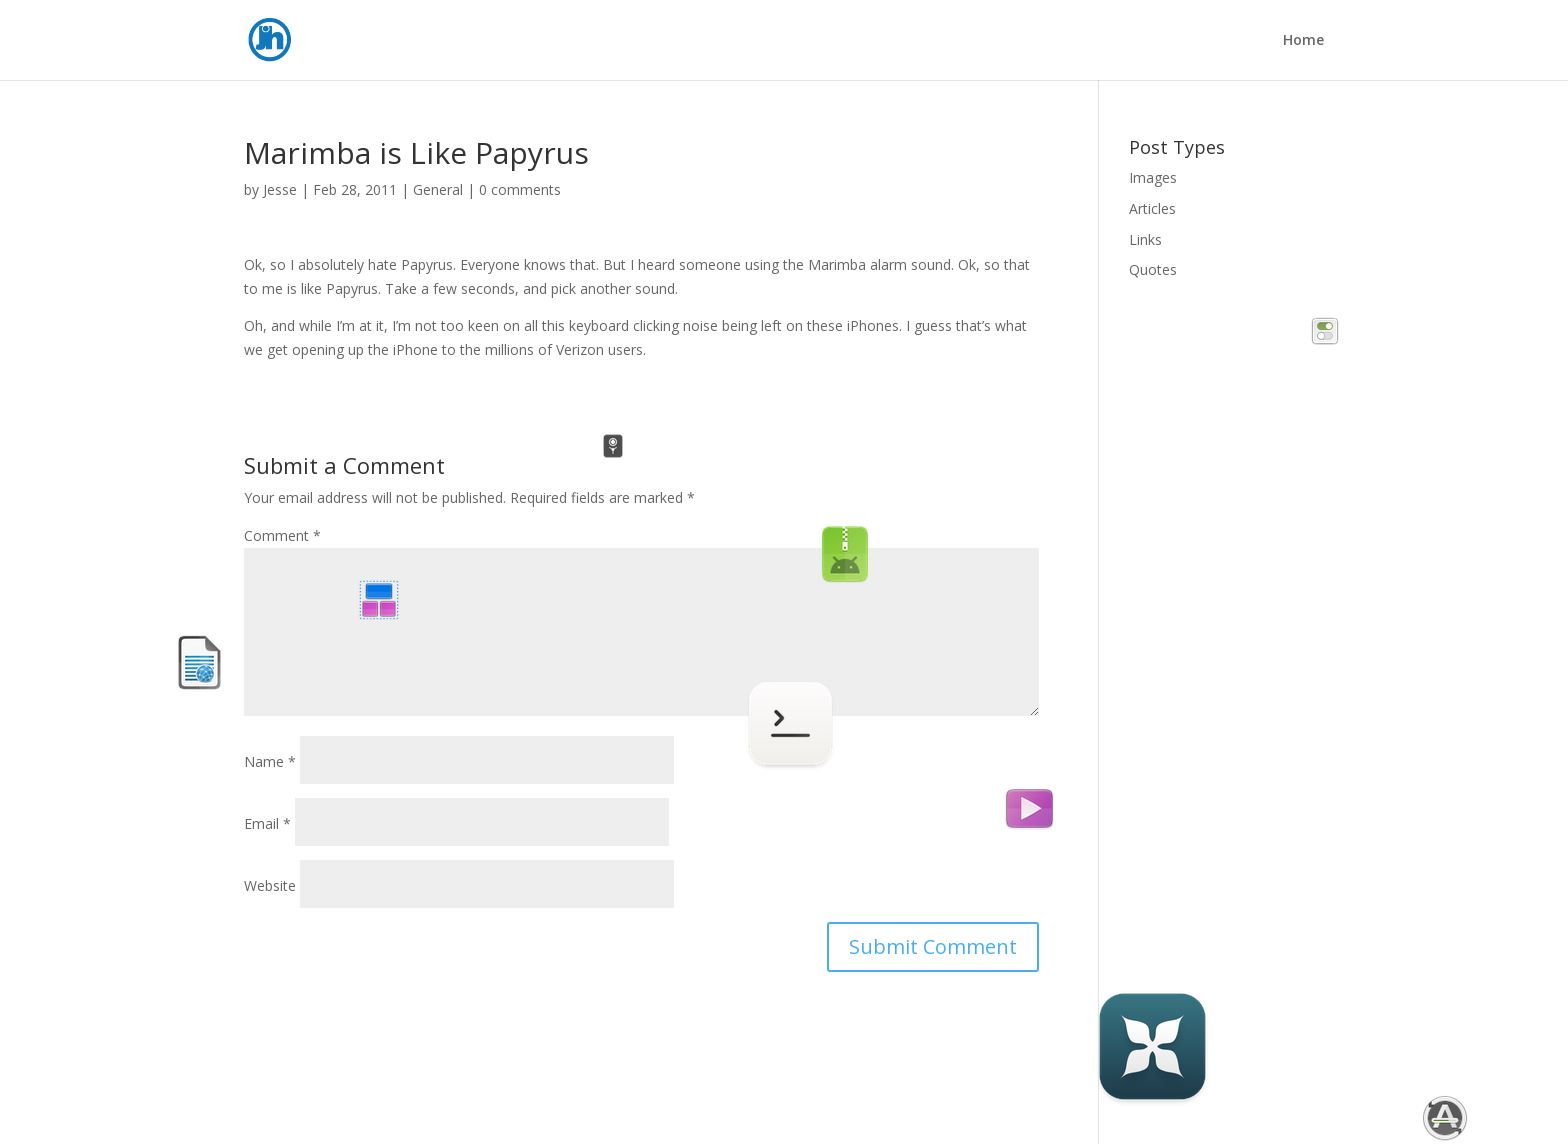 This screenshot has height=1144, width=1568. What do you see at coordinates (1325, 331) in the screenshot?
I see `open system tweaks or settings customization` at bounding box center [1325, 331].